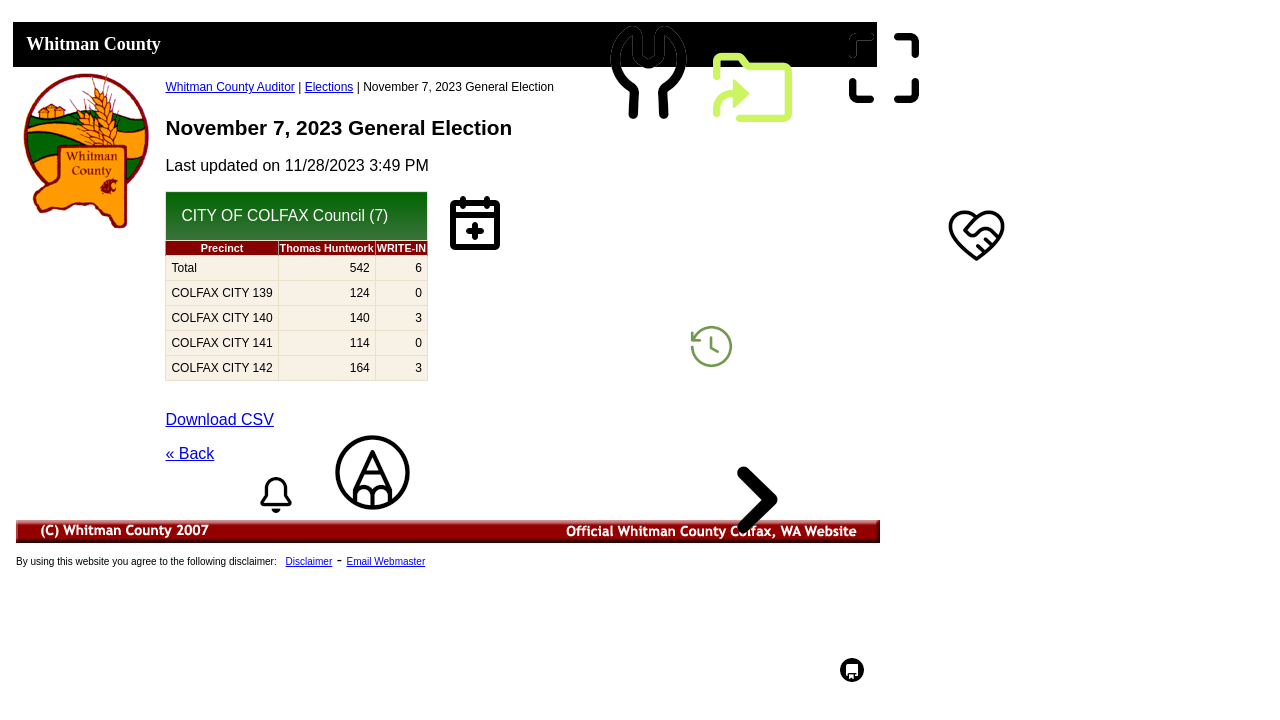 Image resolution: width=1280 pixels, height=720 pixels. What do you see at coordinates (276, 495) in the screenshot?
I see `view notifications` at bounding box center [276, 495].